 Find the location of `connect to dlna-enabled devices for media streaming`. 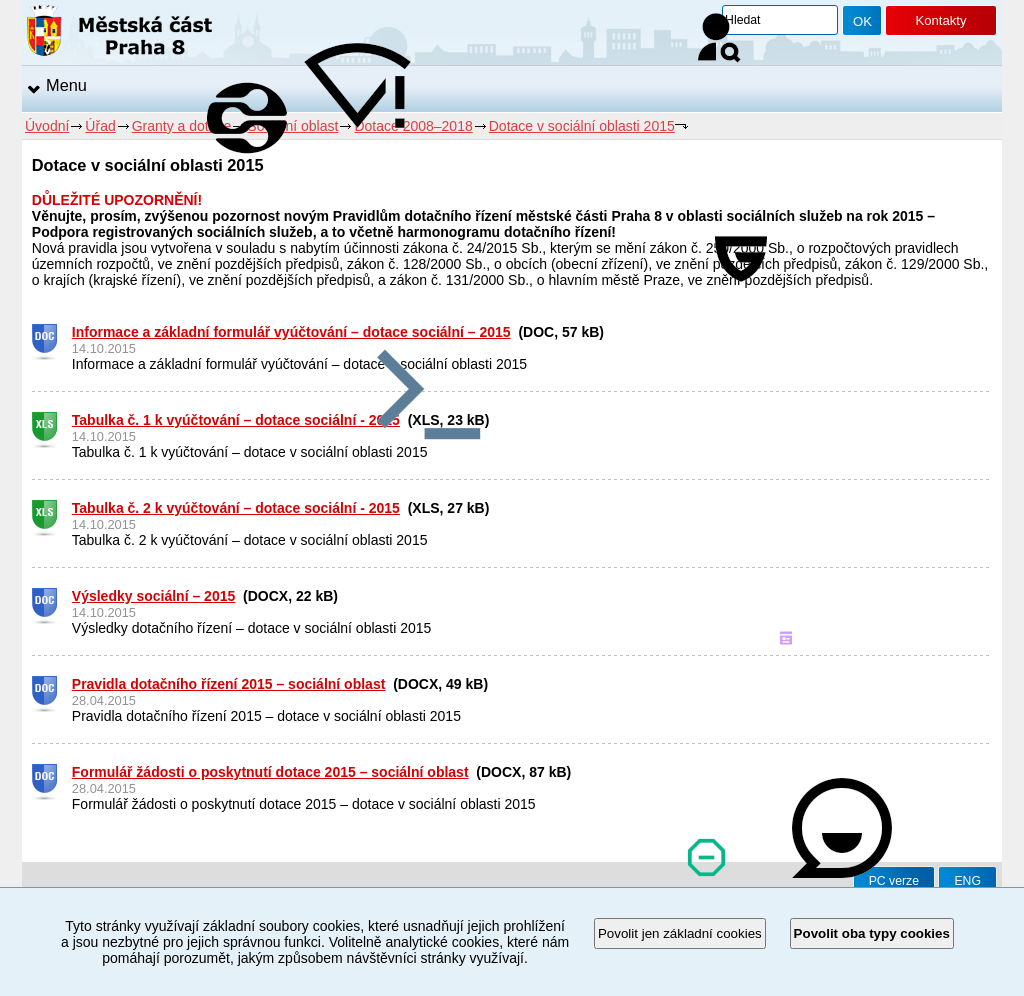

connect to dlna-enabled devices for media streaming is located at coordinates (247, 118).